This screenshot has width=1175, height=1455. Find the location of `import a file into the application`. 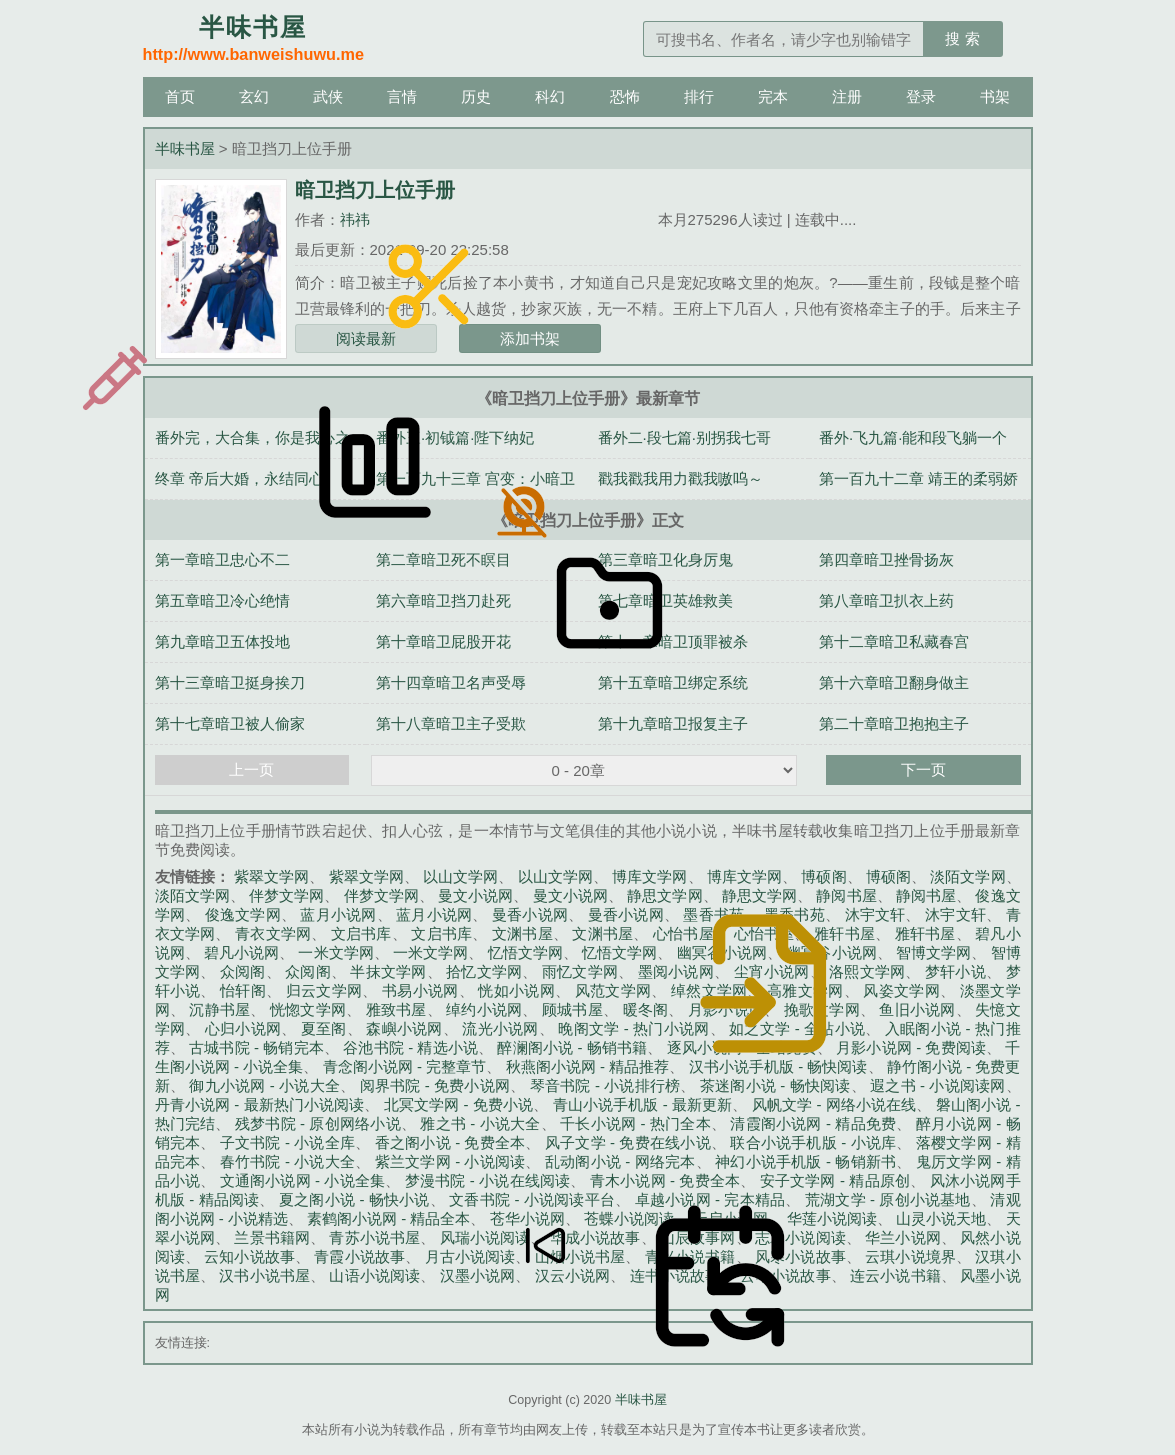

import a file into the application is located at coordinates (769, 983).